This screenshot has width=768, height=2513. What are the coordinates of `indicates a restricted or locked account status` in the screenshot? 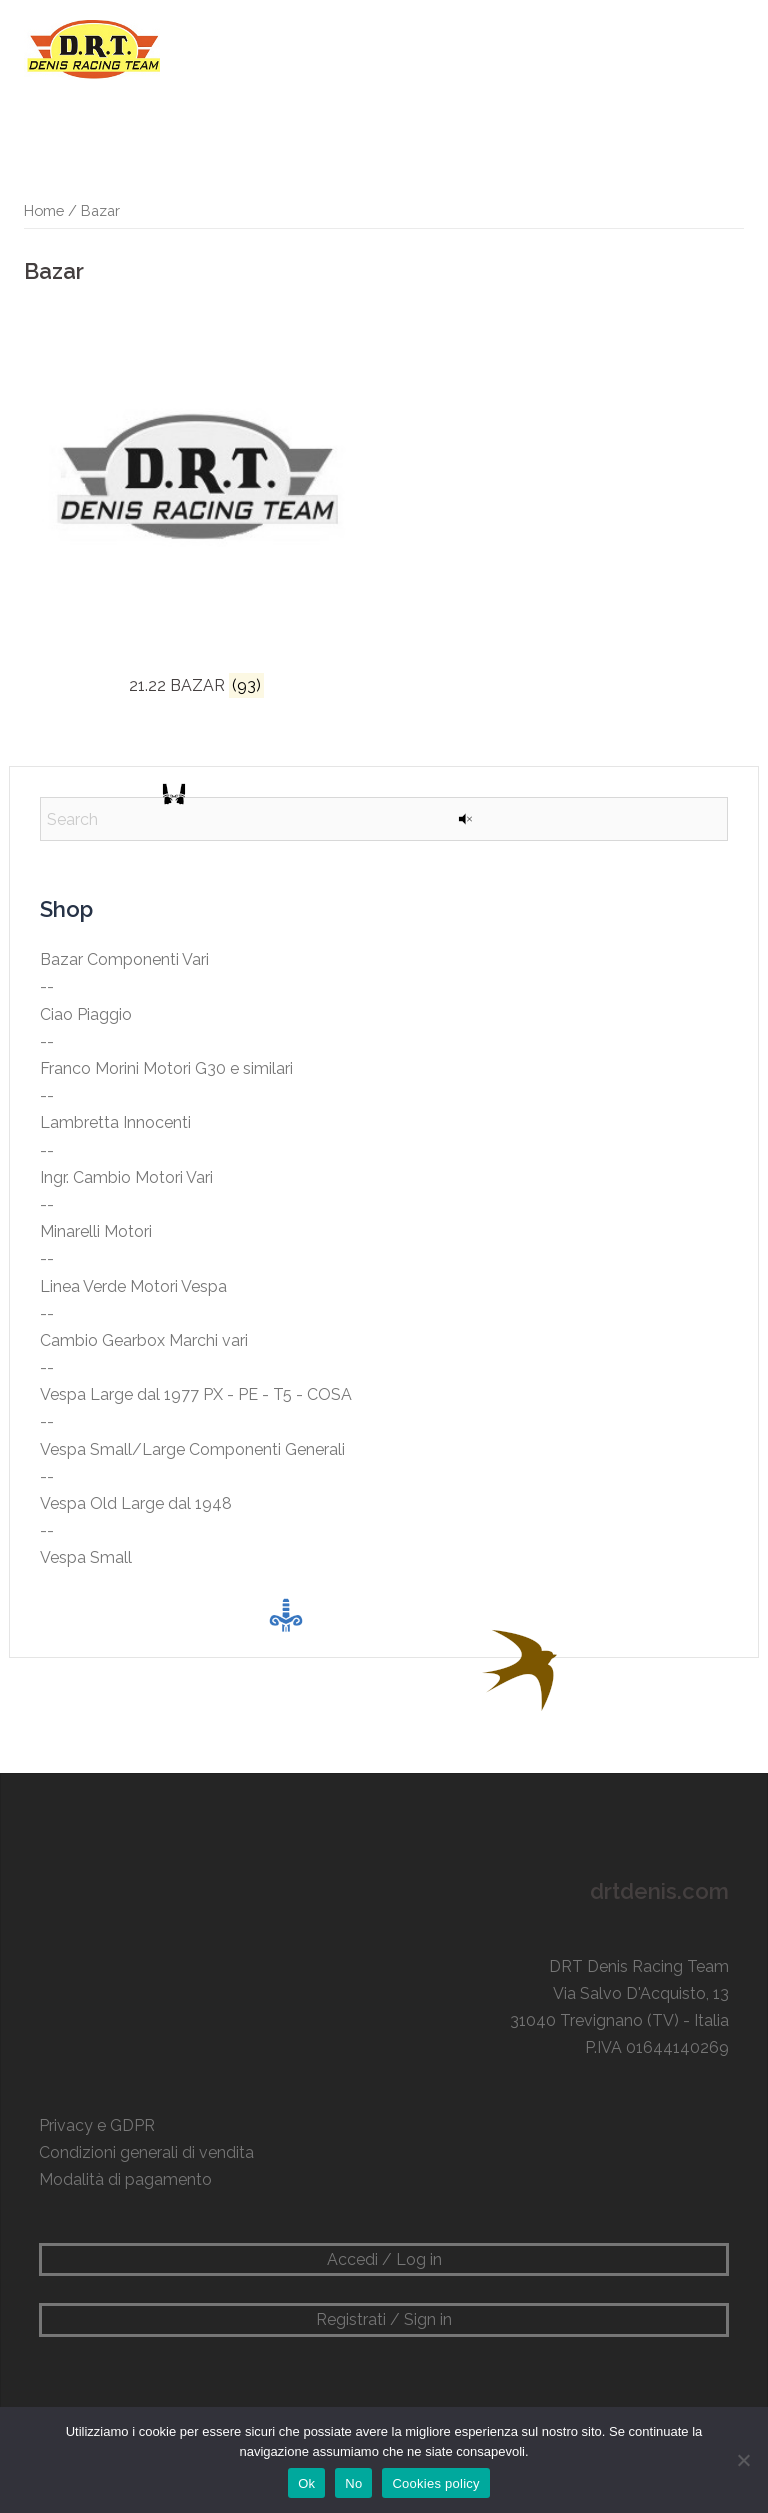 It's located at (174, 795).